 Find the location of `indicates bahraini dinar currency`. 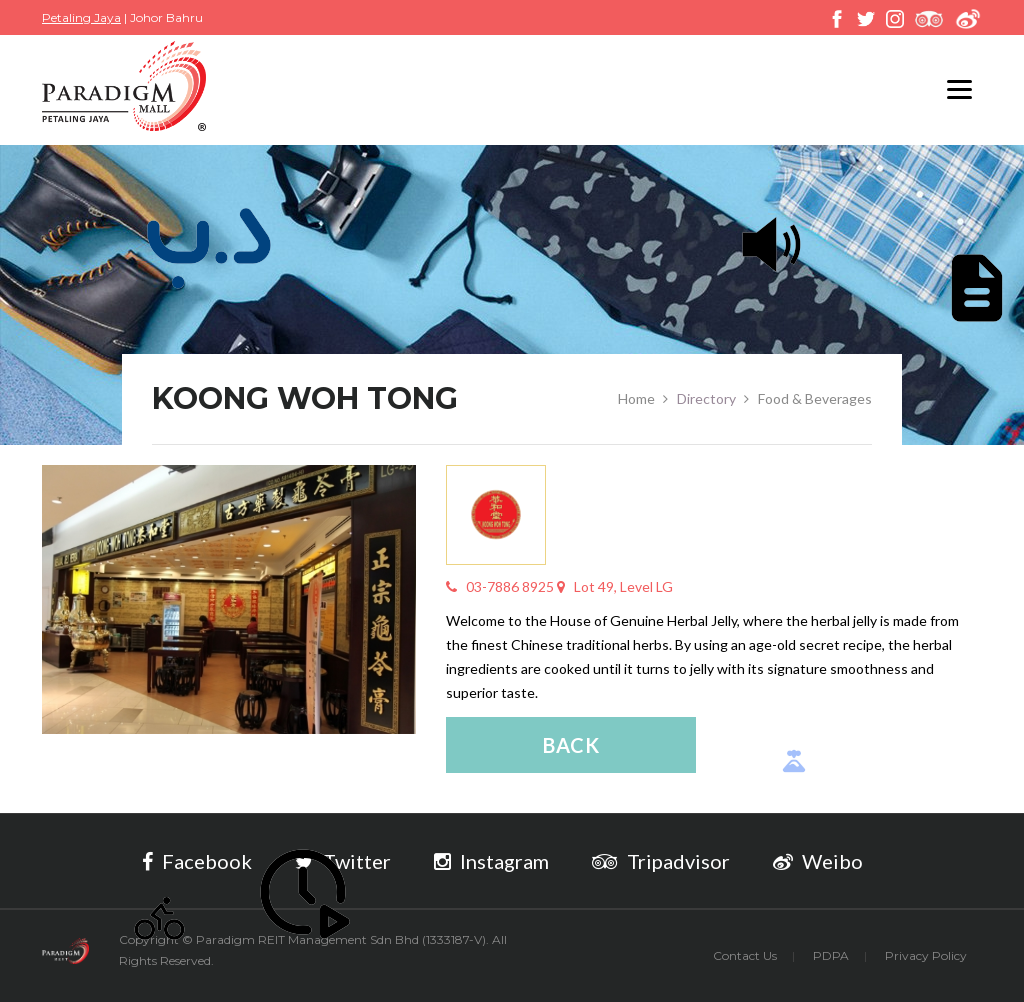

indicates bahraini dinar currency is located at coordinates (209, 239).